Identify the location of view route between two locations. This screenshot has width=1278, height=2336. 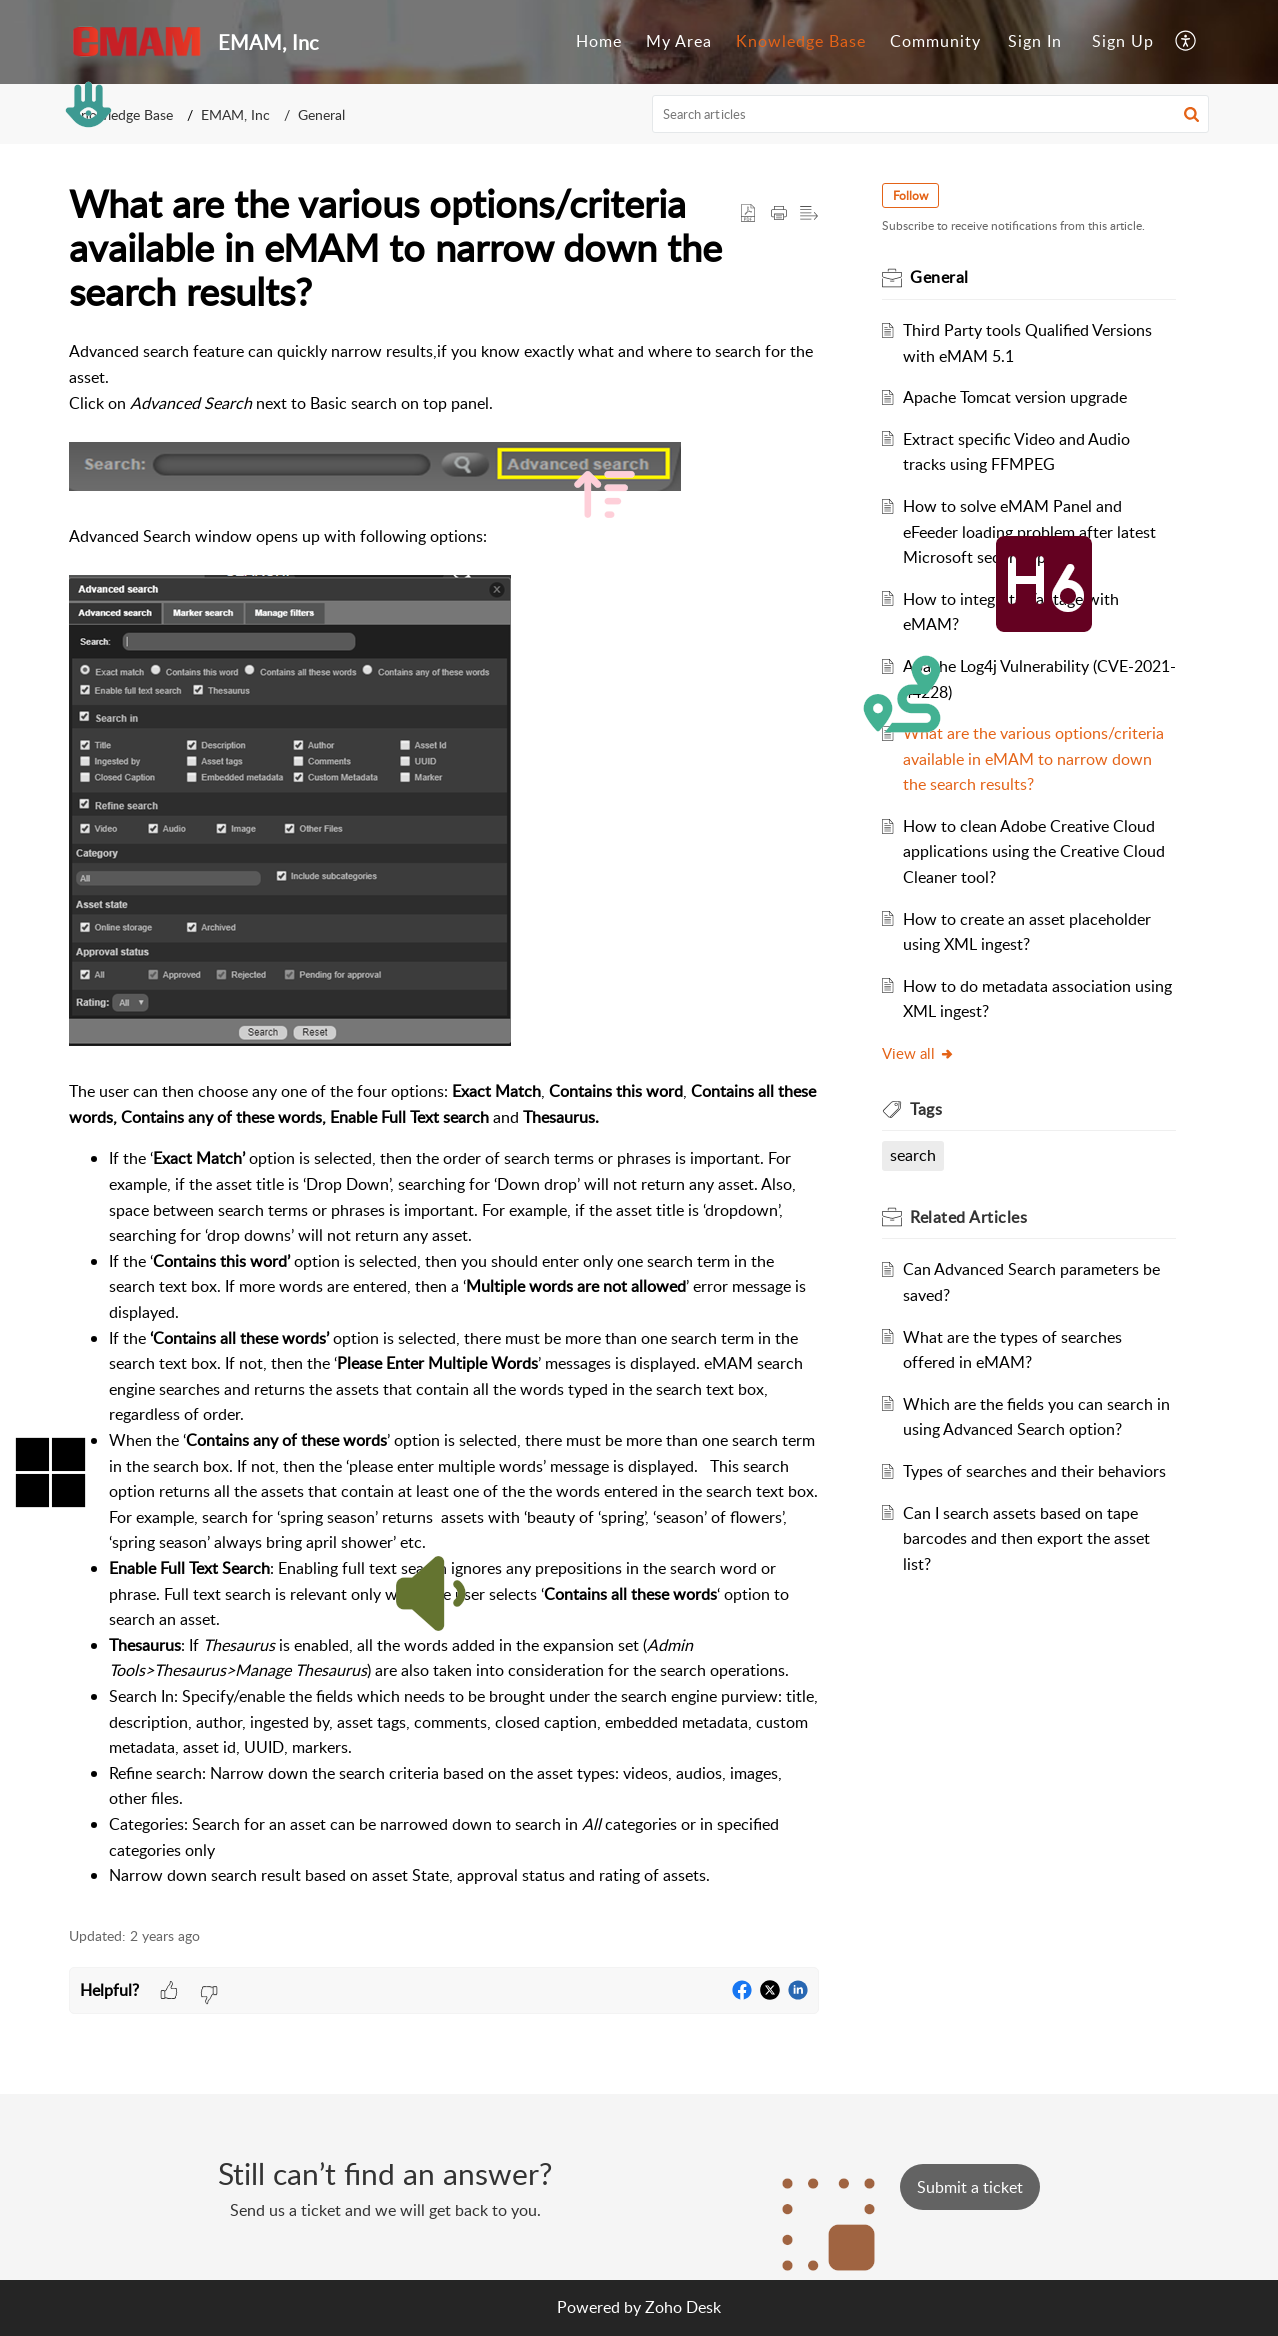
(902, 694).